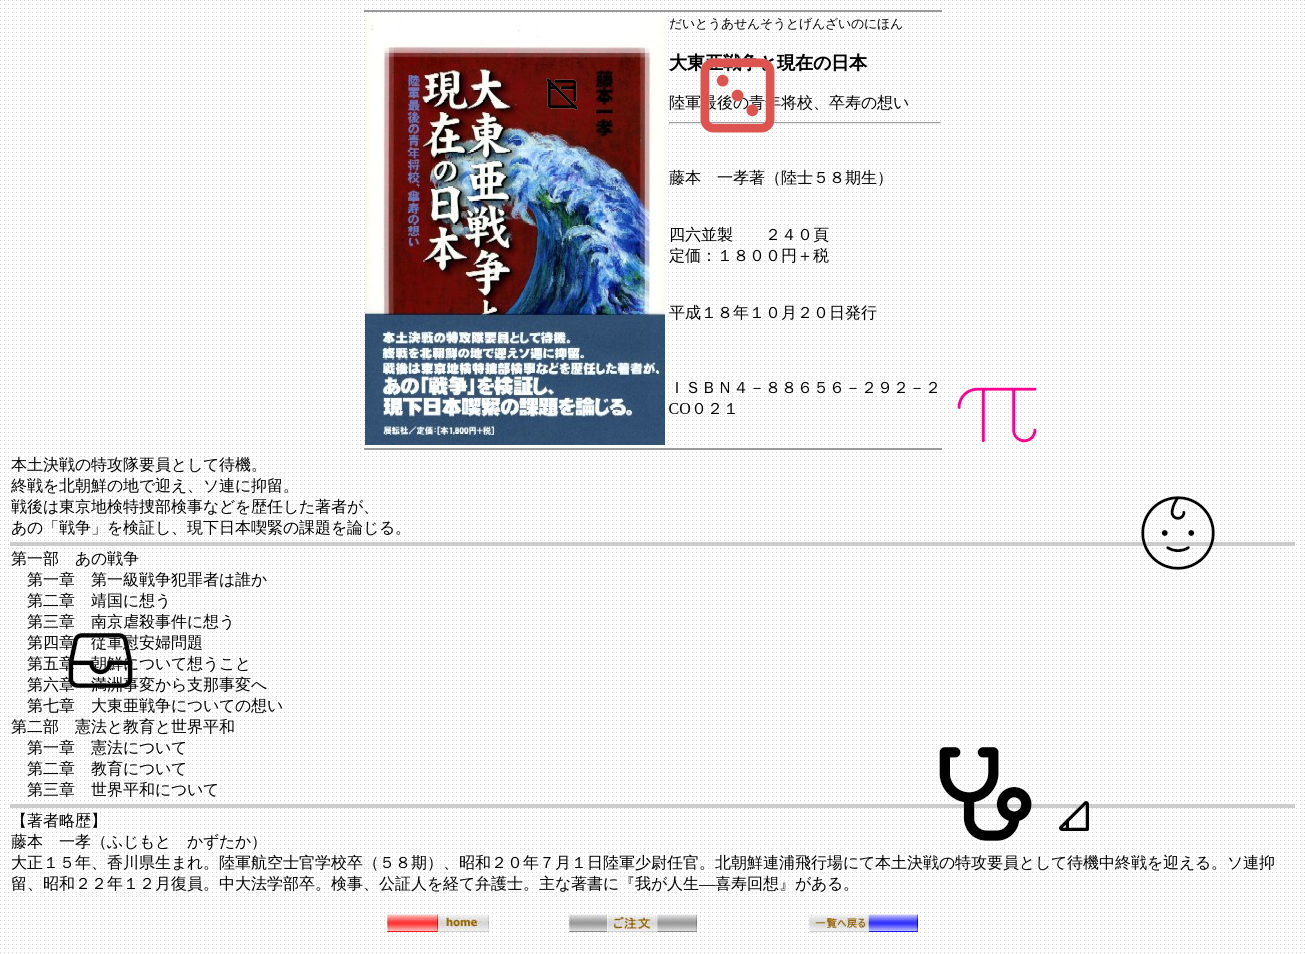 The height and width of the screenshot is (954, 1305). I want to click on access mathematical or scientific calculator functions, so click(998, 413).